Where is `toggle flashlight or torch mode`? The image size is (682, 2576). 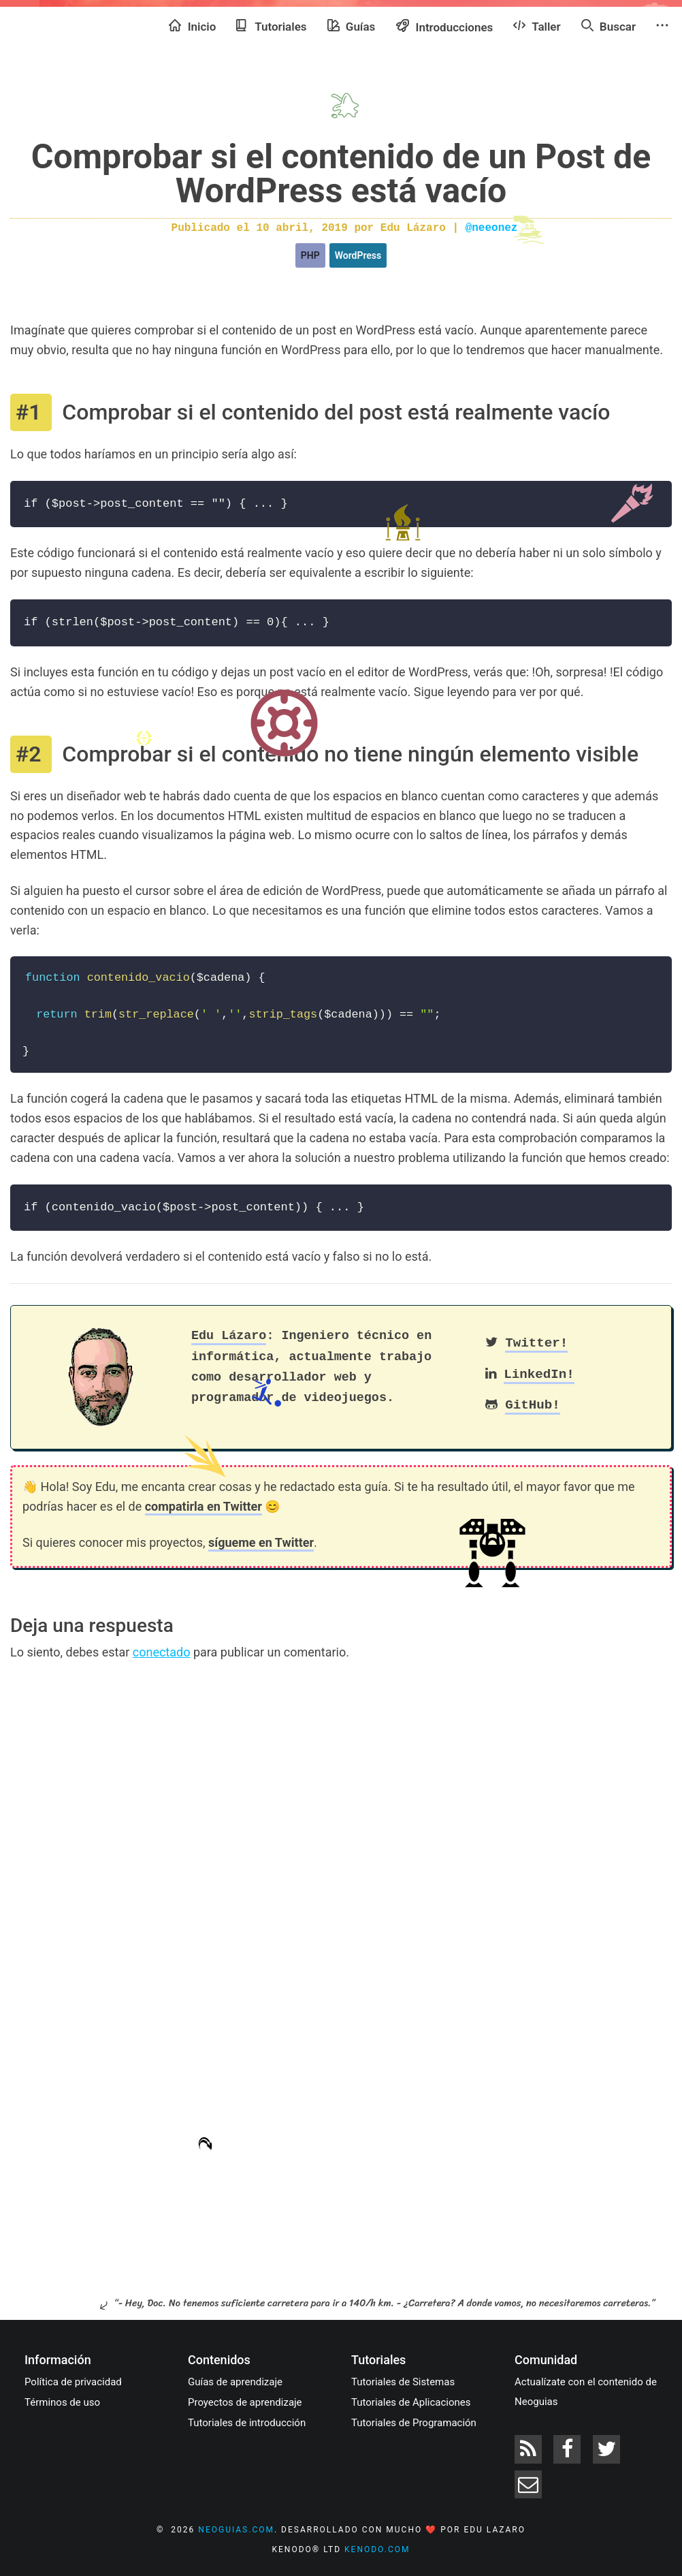 toggle flashlight or torch mode is located at coordinates (632, 501).